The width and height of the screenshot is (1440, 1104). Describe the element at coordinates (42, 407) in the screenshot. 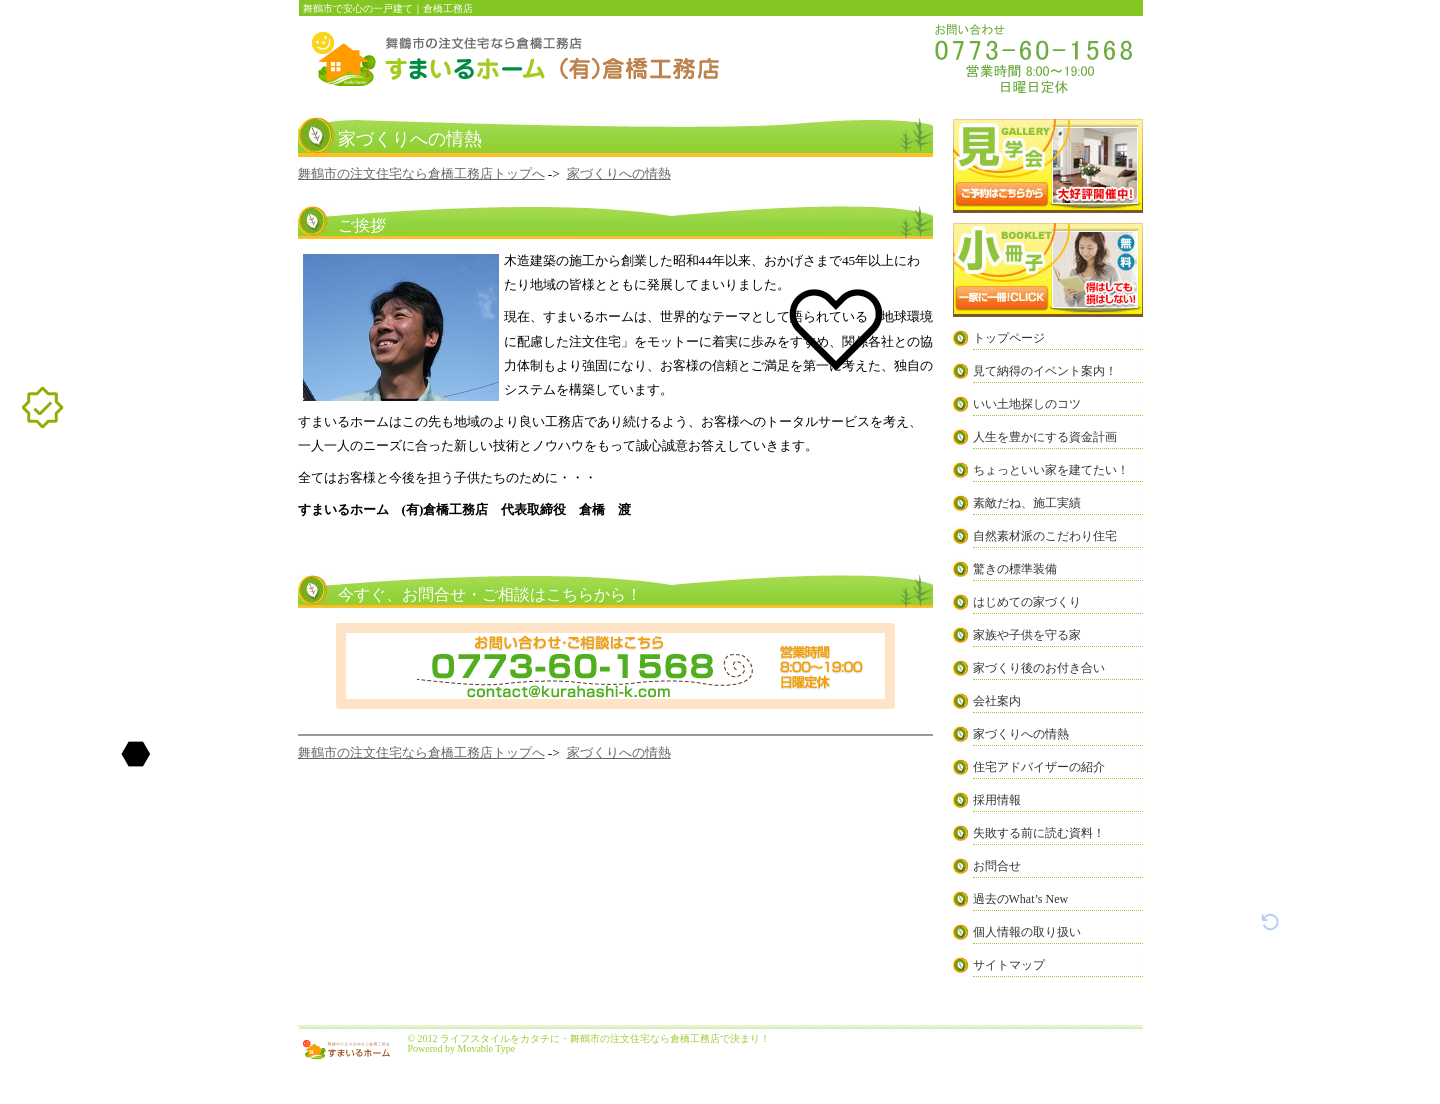

I see `indicates a verified or authenticated account` at that location.